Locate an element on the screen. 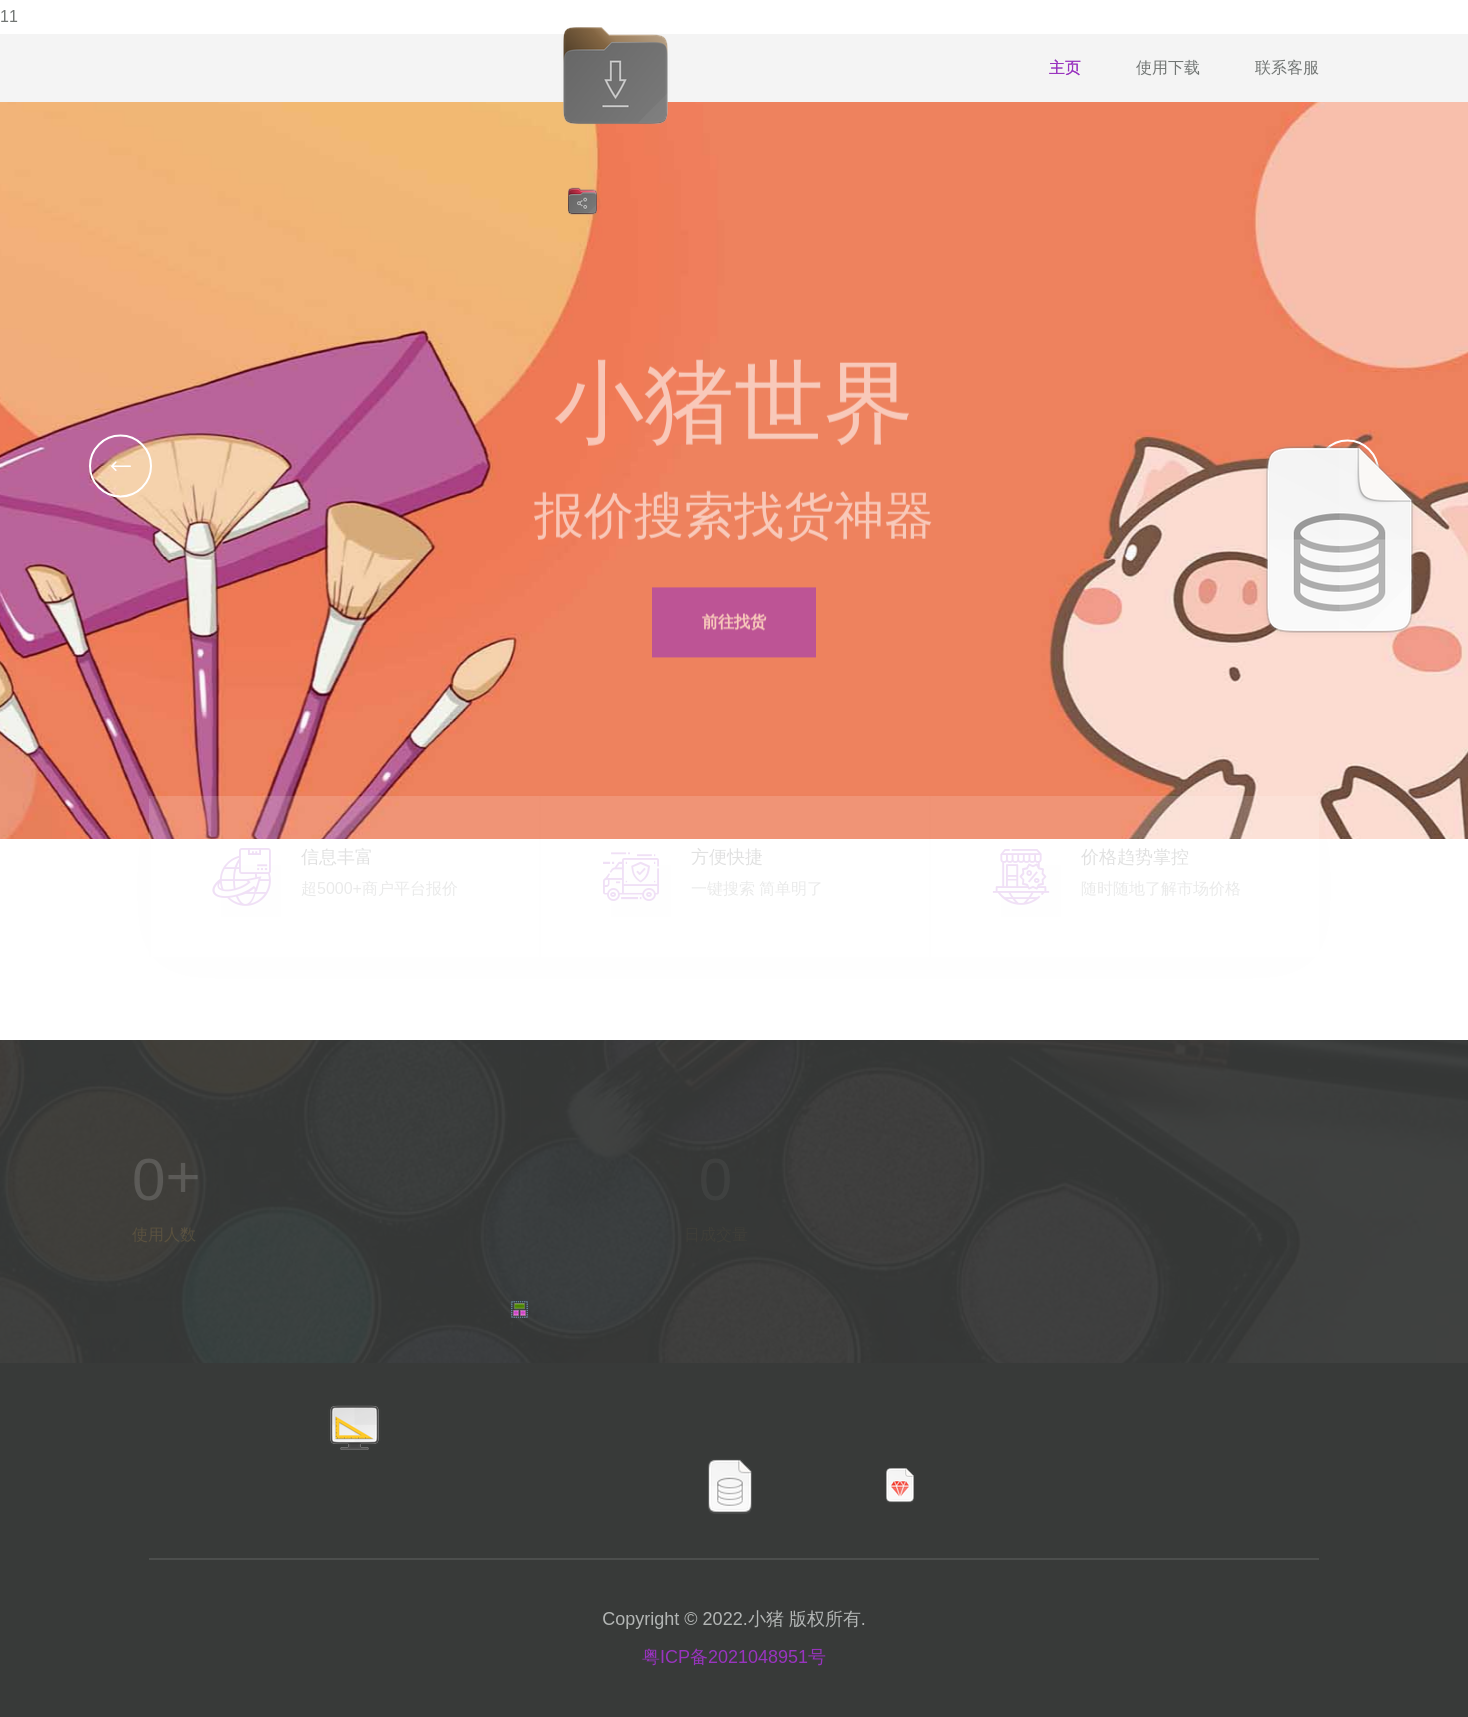 The height and width of the screenshot is (1717, 1468). access display settings is located at coordinates (354, 1427).